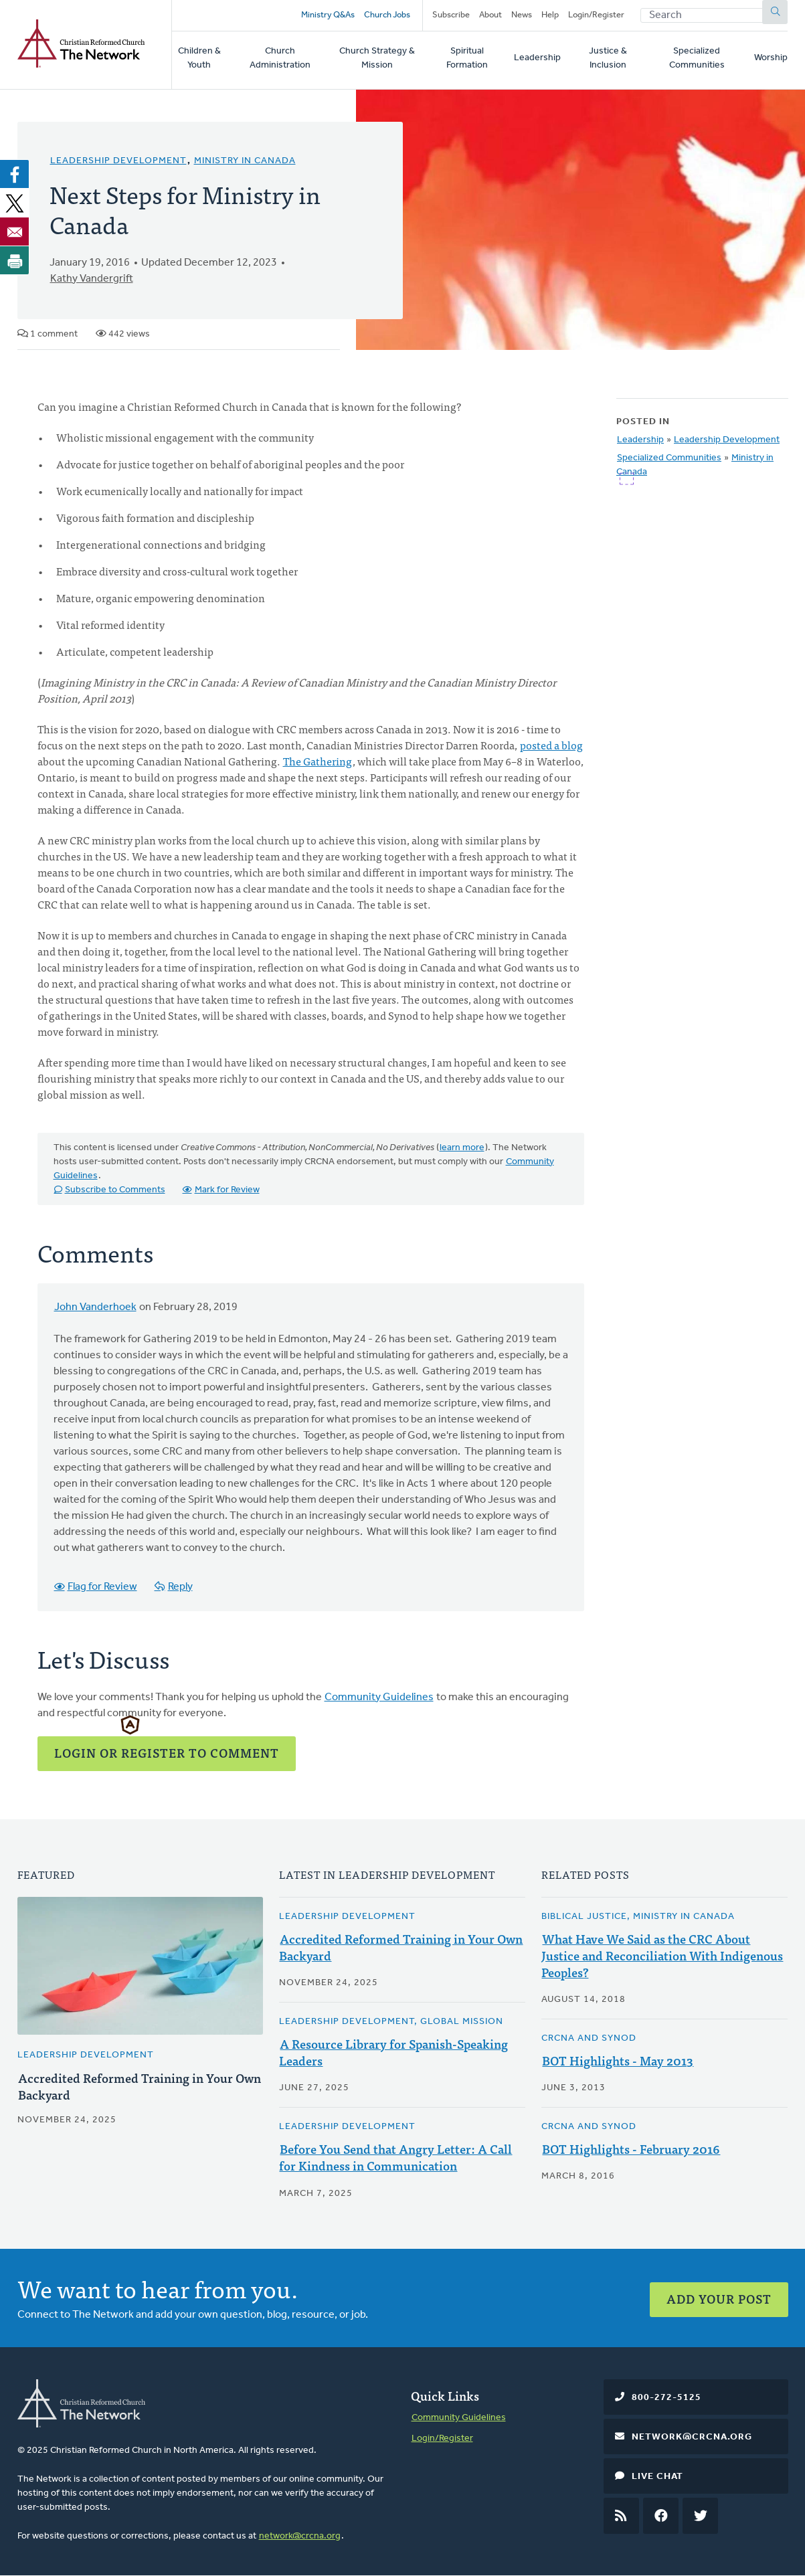  I want to click on Angular framework logo, so click(130, 1724).